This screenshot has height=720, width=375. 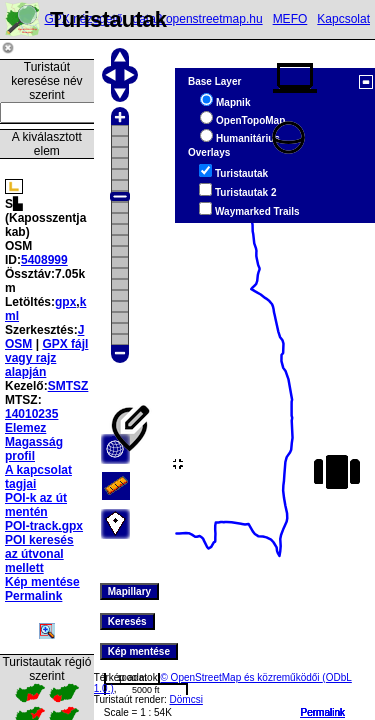 I want to click on view content in carousel format, so click(x=337, y=473).